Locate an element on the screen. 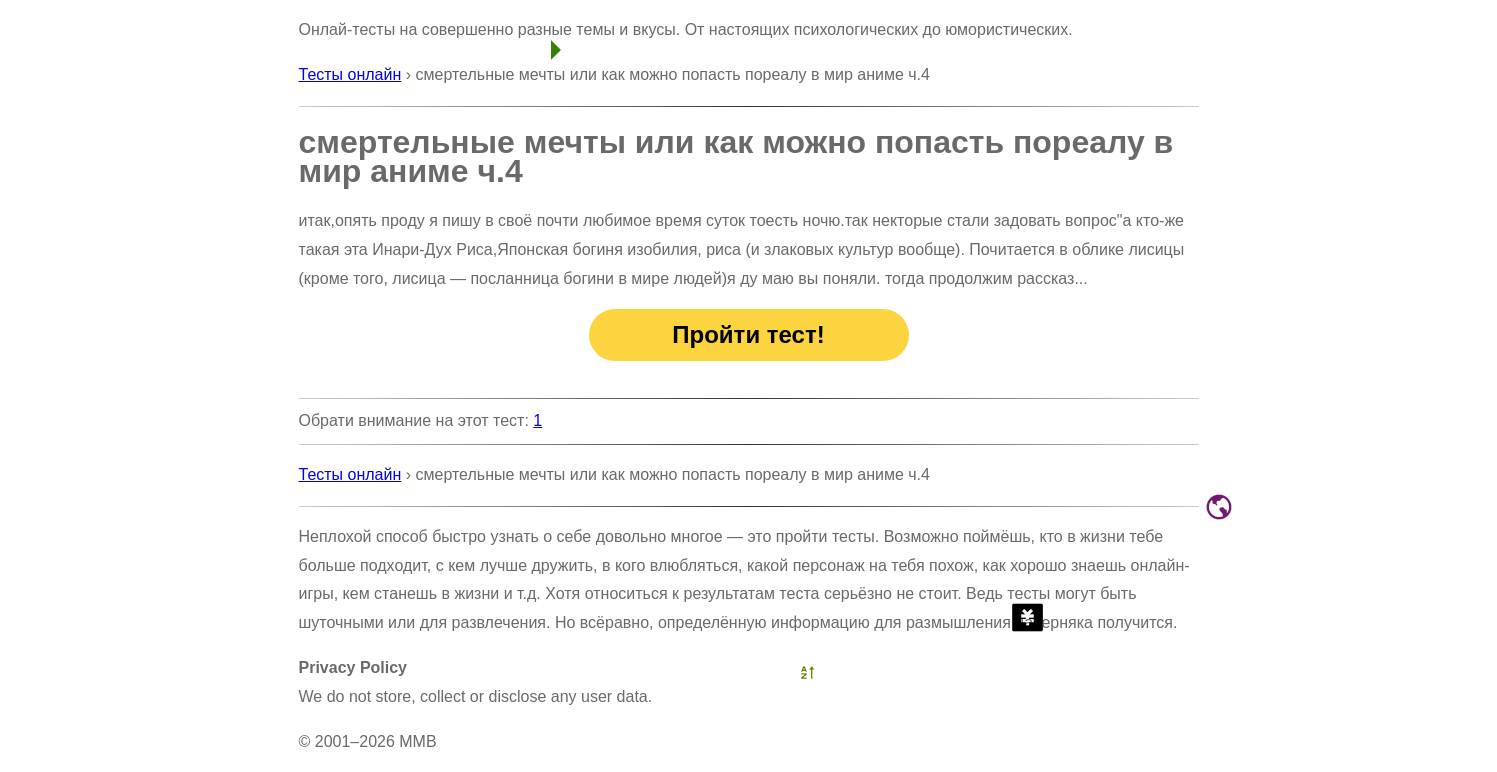  switch to global or worldwide view is located at coordinates (1219, 507).